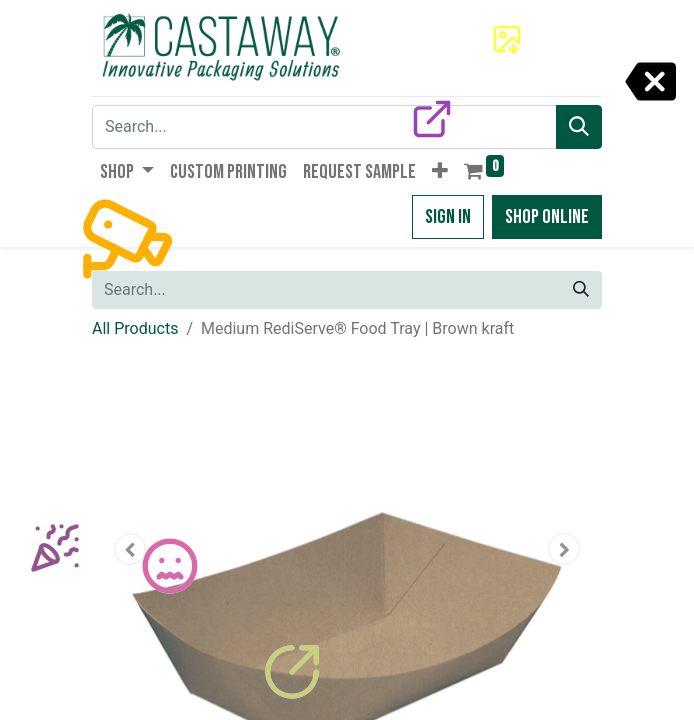  Describe the element at coordinates (432, 119) in the screenshot. I see `open link in a new tab or window` at that location.